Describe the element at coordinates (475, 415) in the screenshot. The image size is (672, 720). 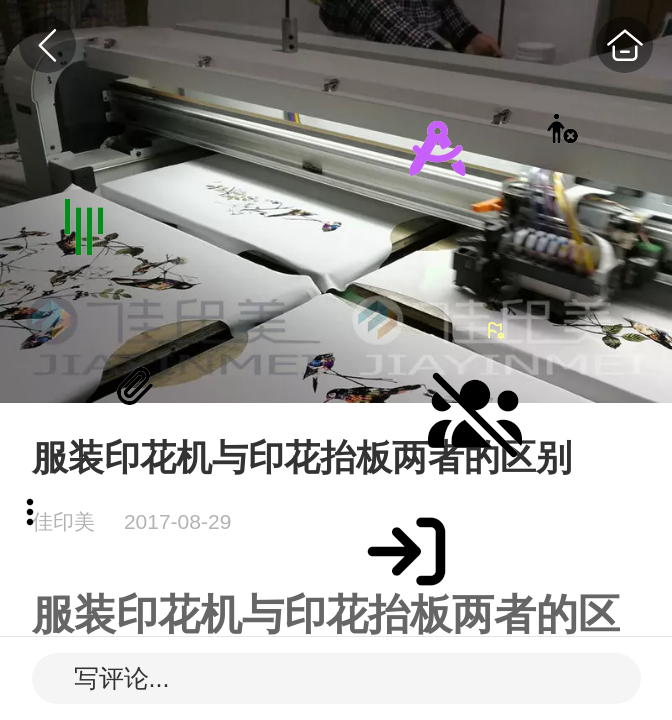
I see `disable group or team features` at that location.